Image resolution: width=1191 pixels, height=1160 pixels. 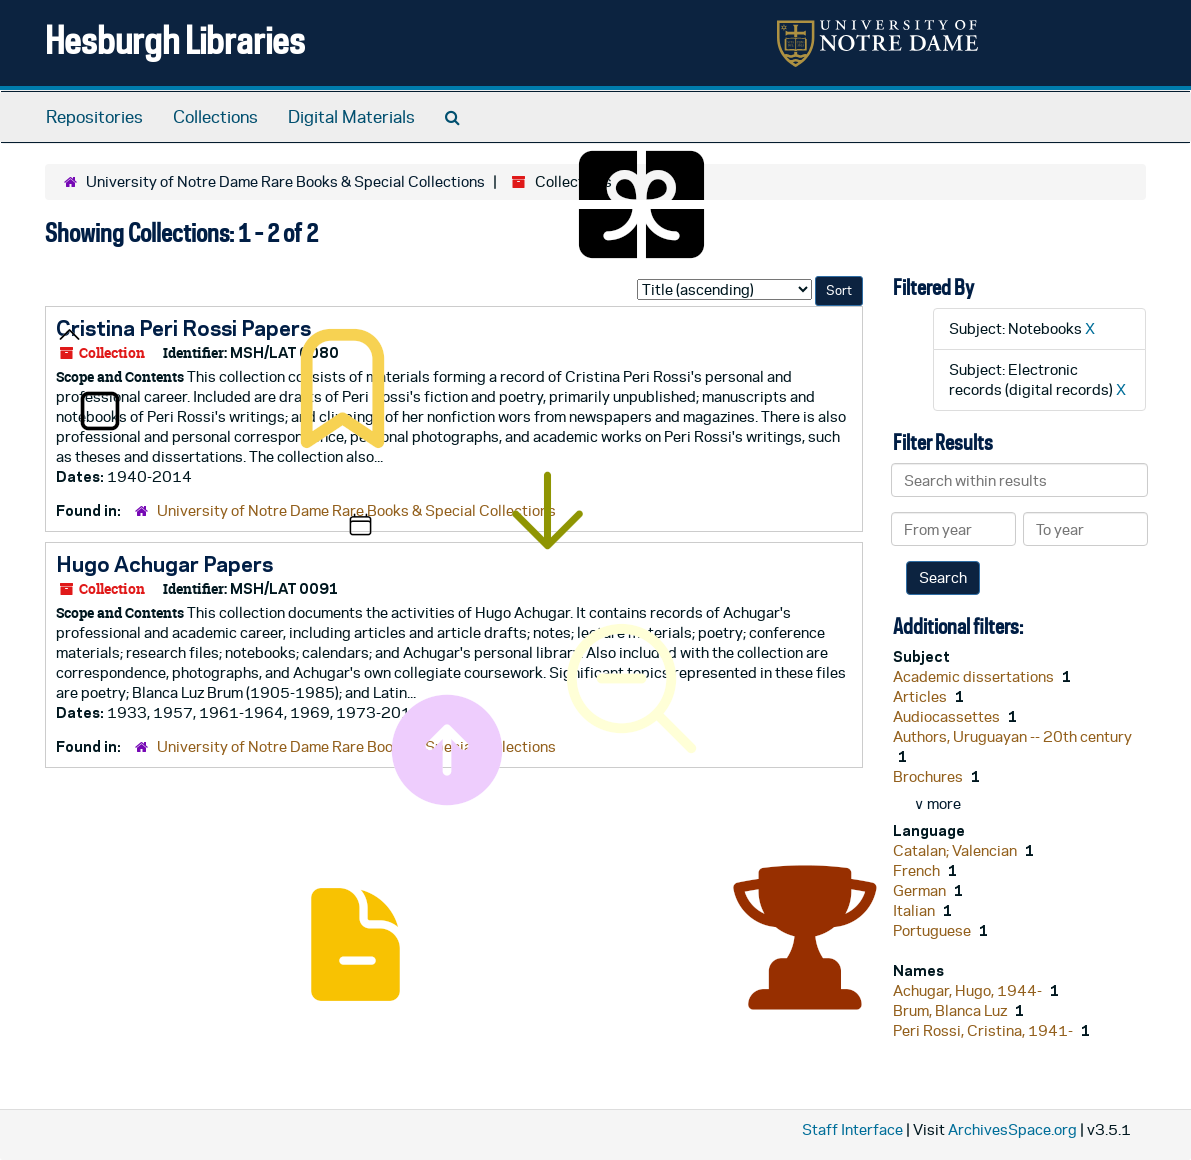 I want to click on remove content from a document, so click(x=355, y=944).